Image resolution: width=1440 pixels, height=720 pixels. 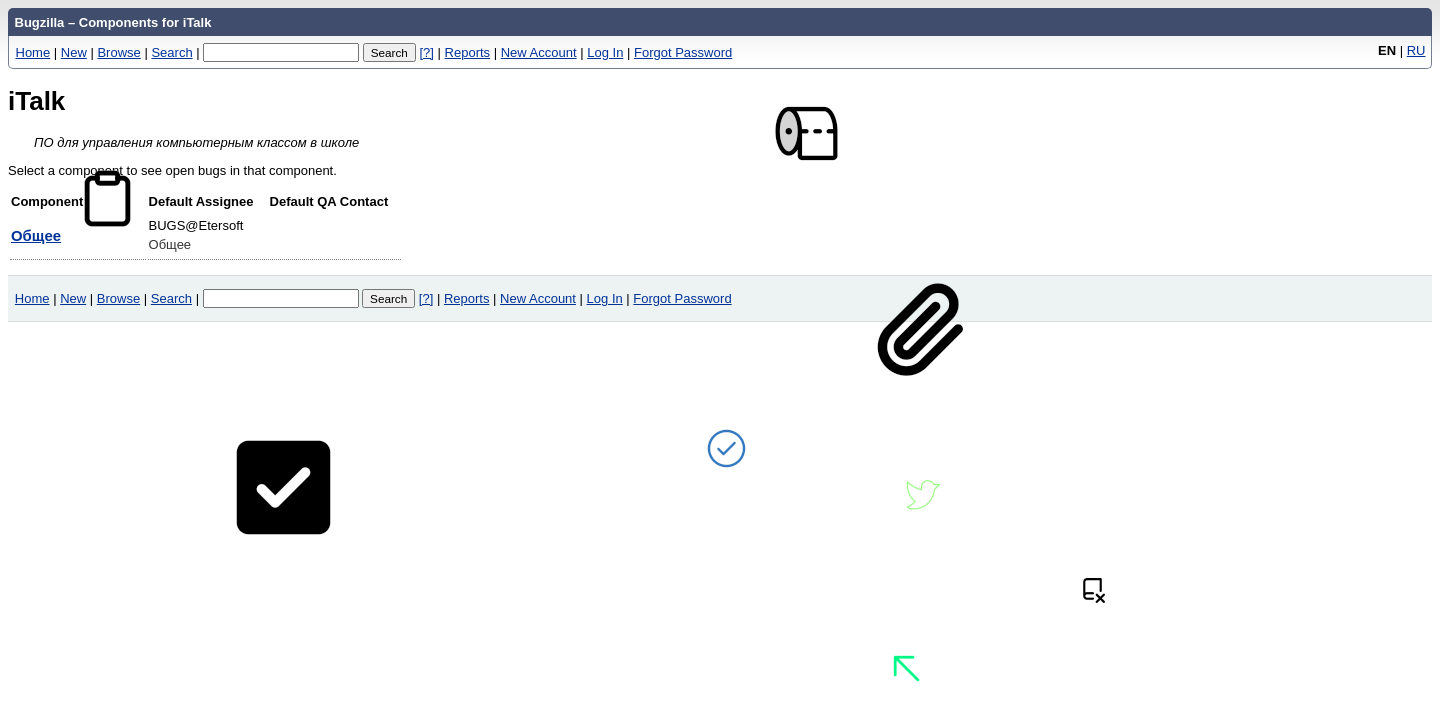 What do you see at coordinates (919, 328) in the screenshot?
I see `attach a file to your message` at bounding box center [919, 328].